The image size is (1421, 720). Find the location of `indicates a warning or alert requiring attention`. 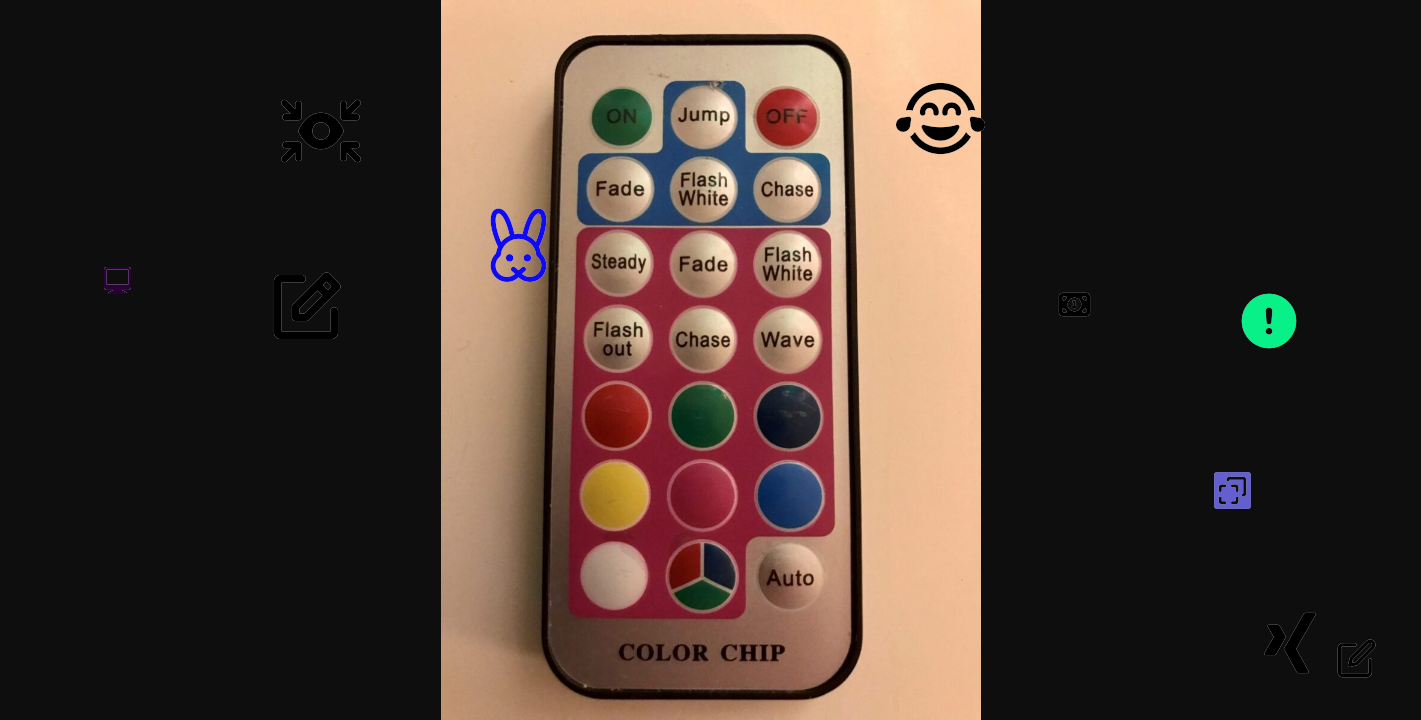

indicates a warning or alert requiring attention is located at coordinates (1269, 321).